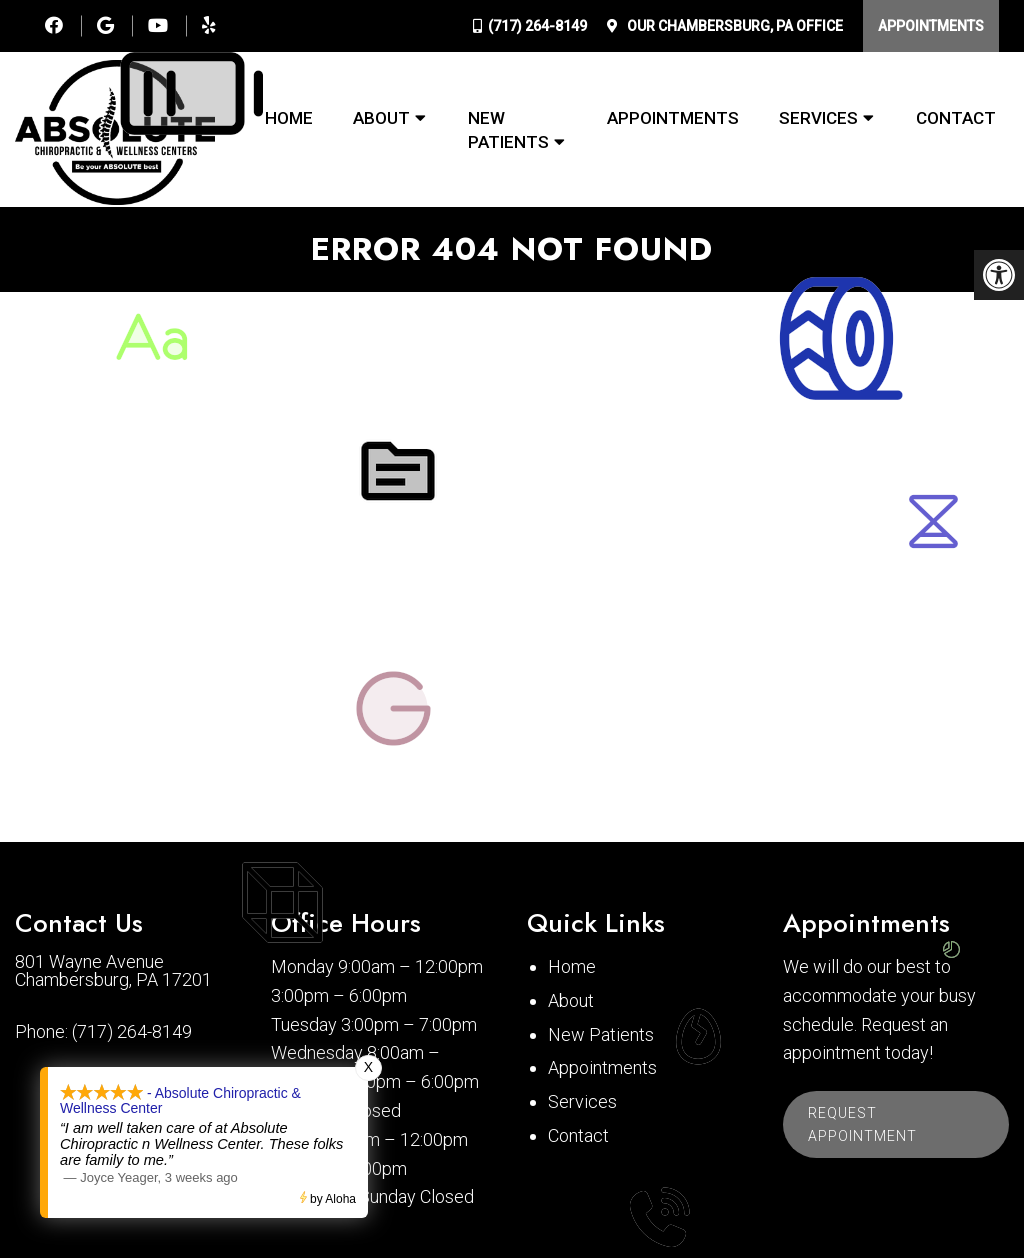  I want to click on view 3D model or object, so click(282, 902).